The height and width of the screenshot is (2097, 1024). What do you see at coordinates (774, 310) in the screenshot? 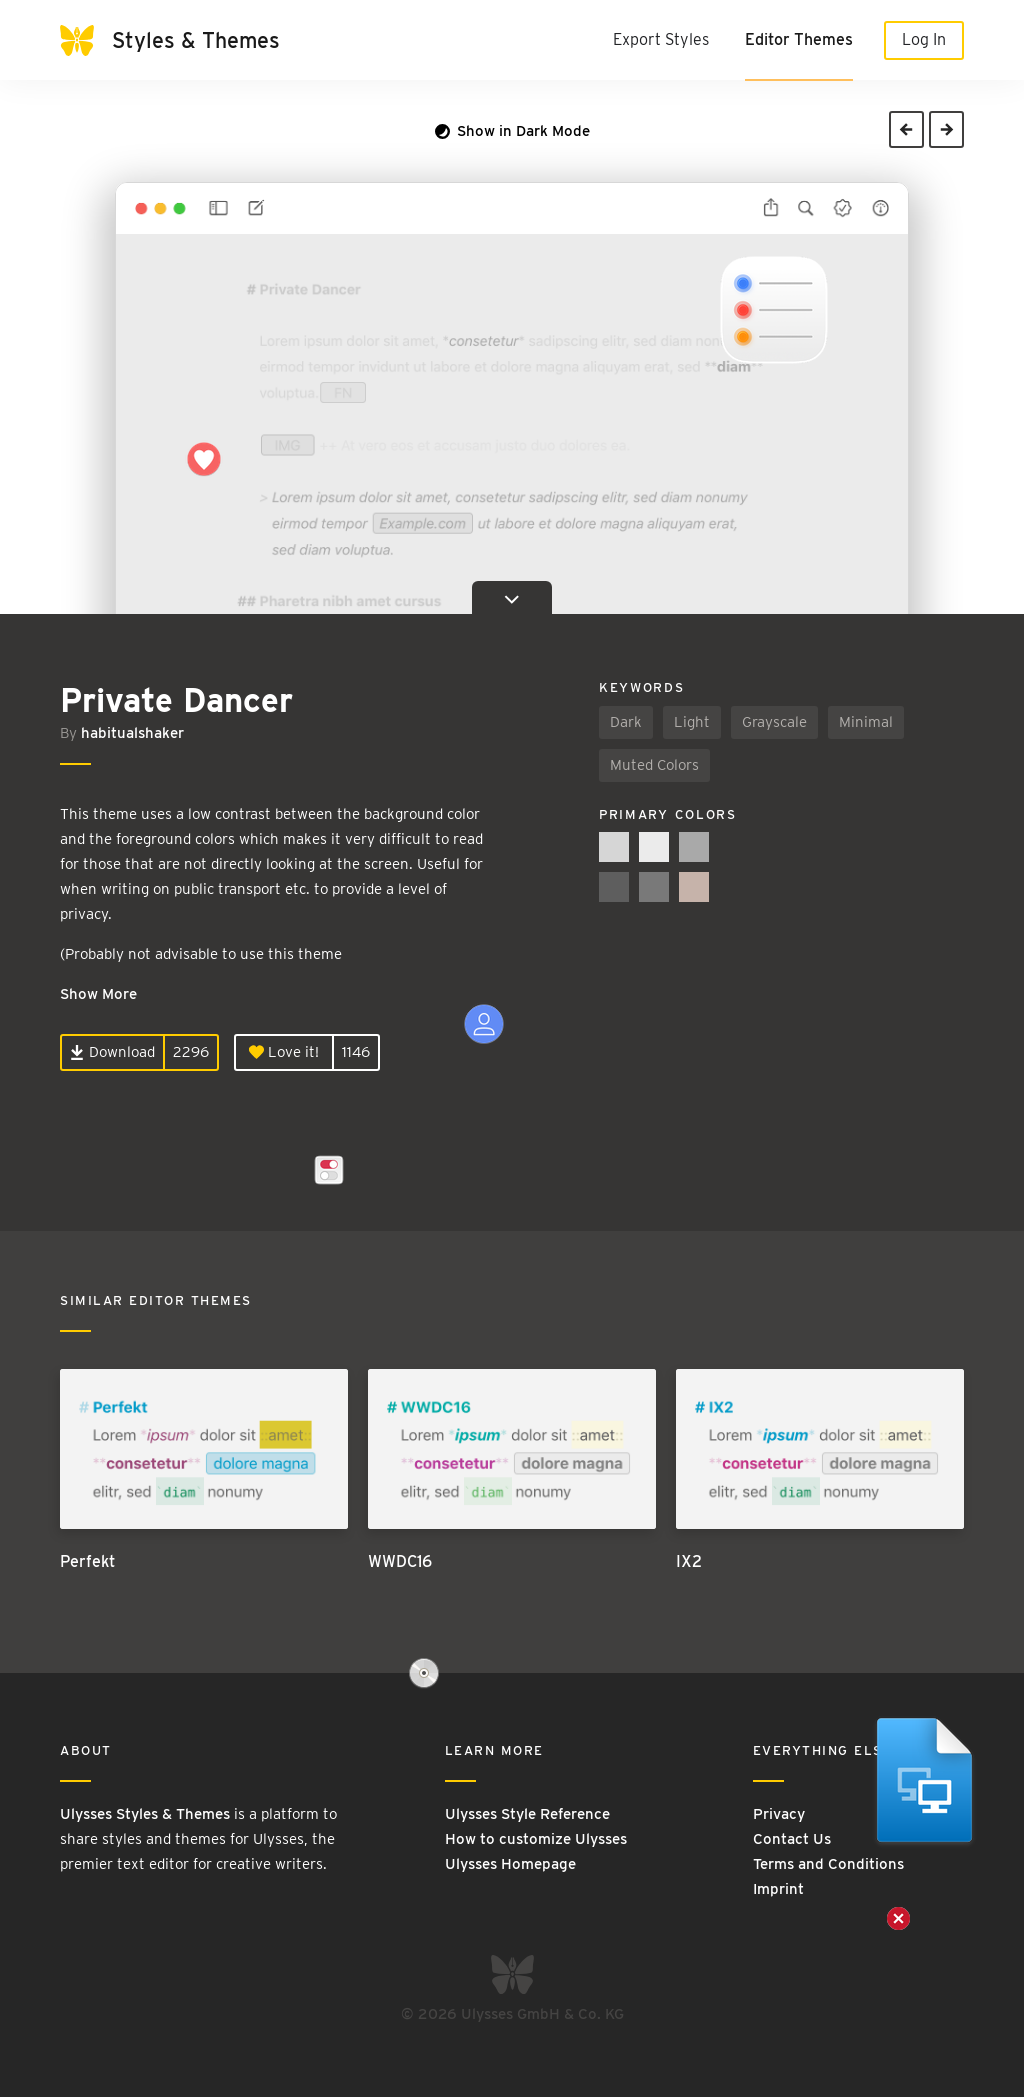
I see `open the reminders app` at bounding box center [774, 310].